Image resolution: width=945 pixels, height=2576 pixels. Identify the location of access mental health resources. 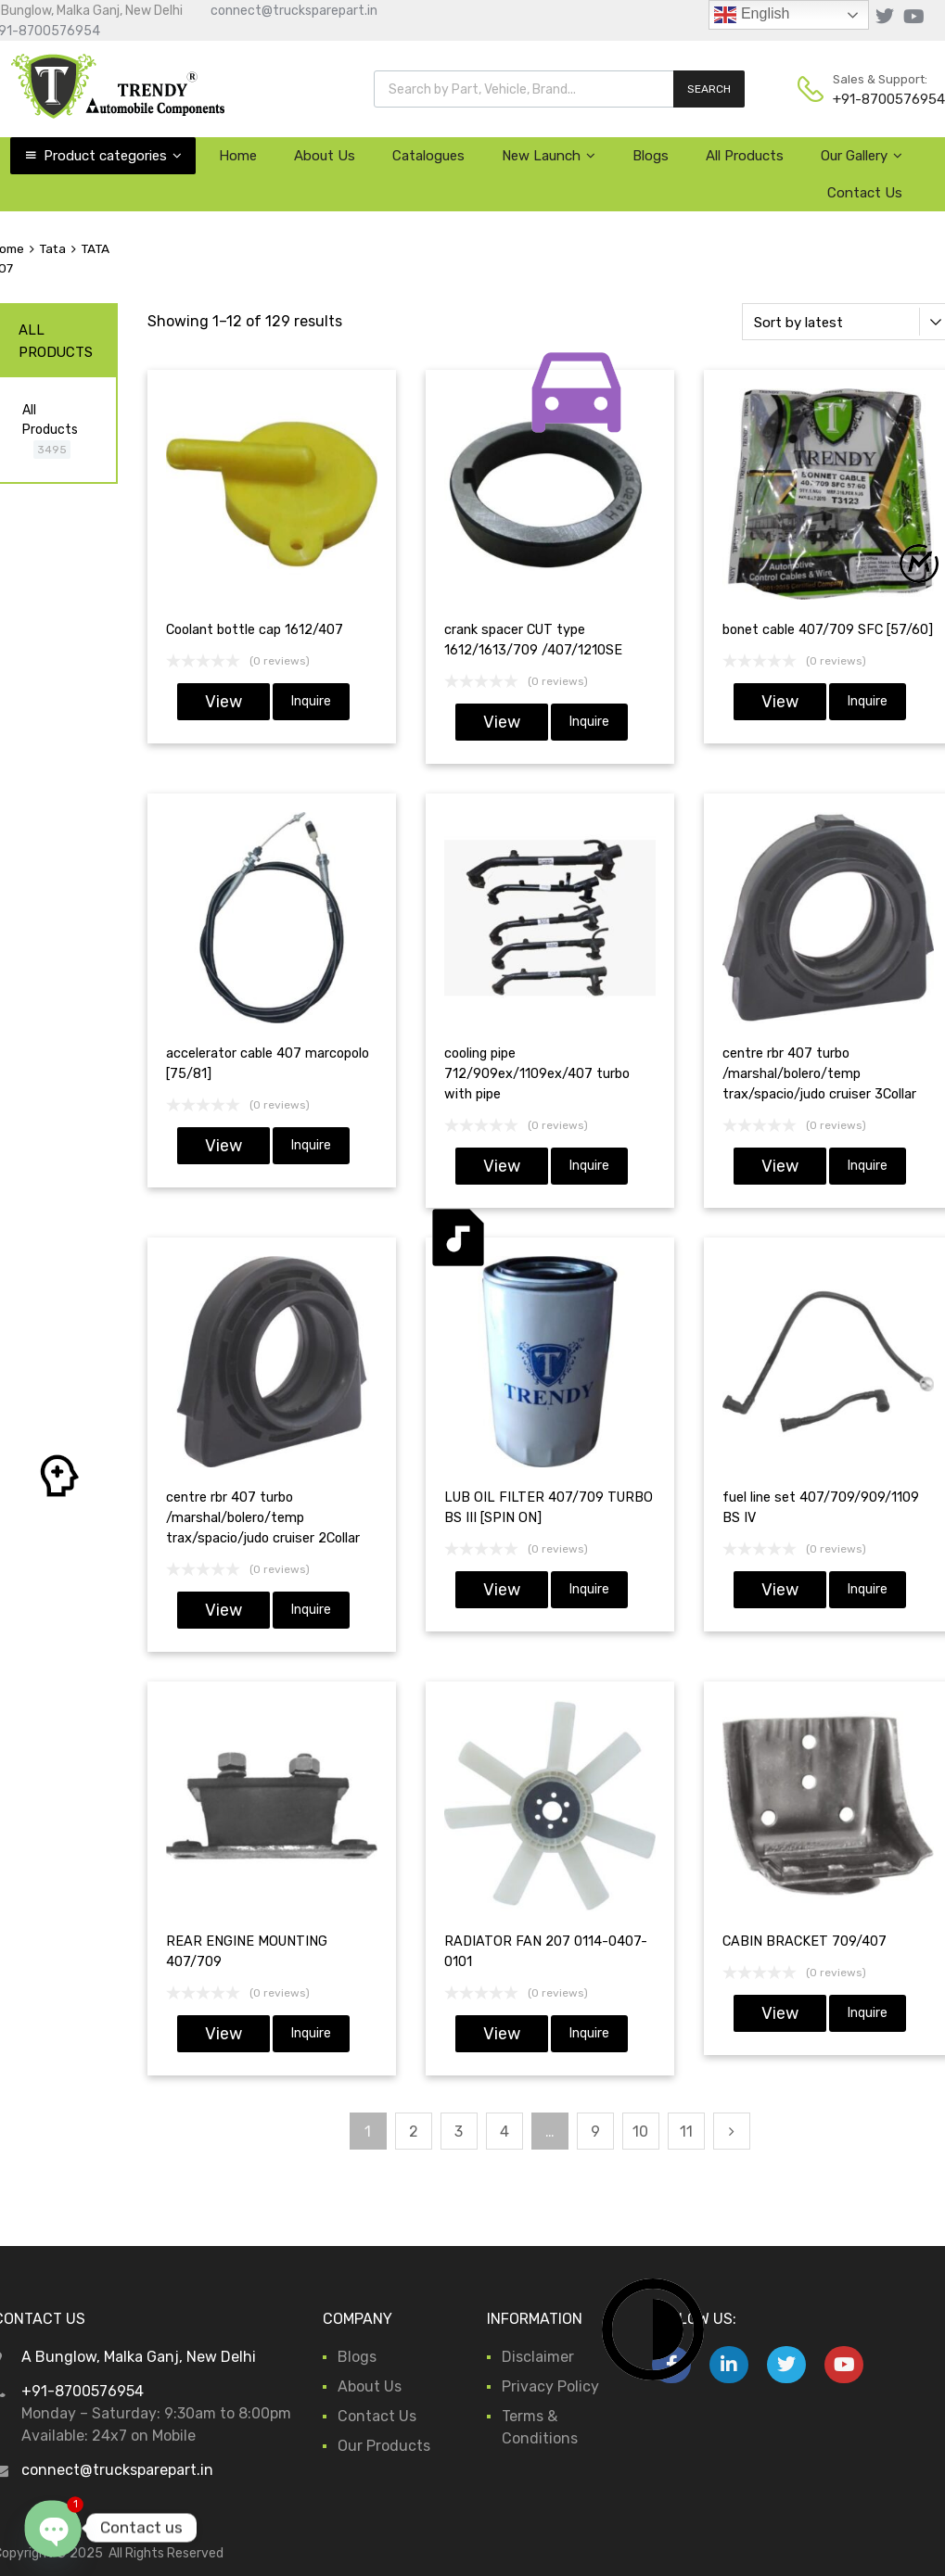
(59, 1476).